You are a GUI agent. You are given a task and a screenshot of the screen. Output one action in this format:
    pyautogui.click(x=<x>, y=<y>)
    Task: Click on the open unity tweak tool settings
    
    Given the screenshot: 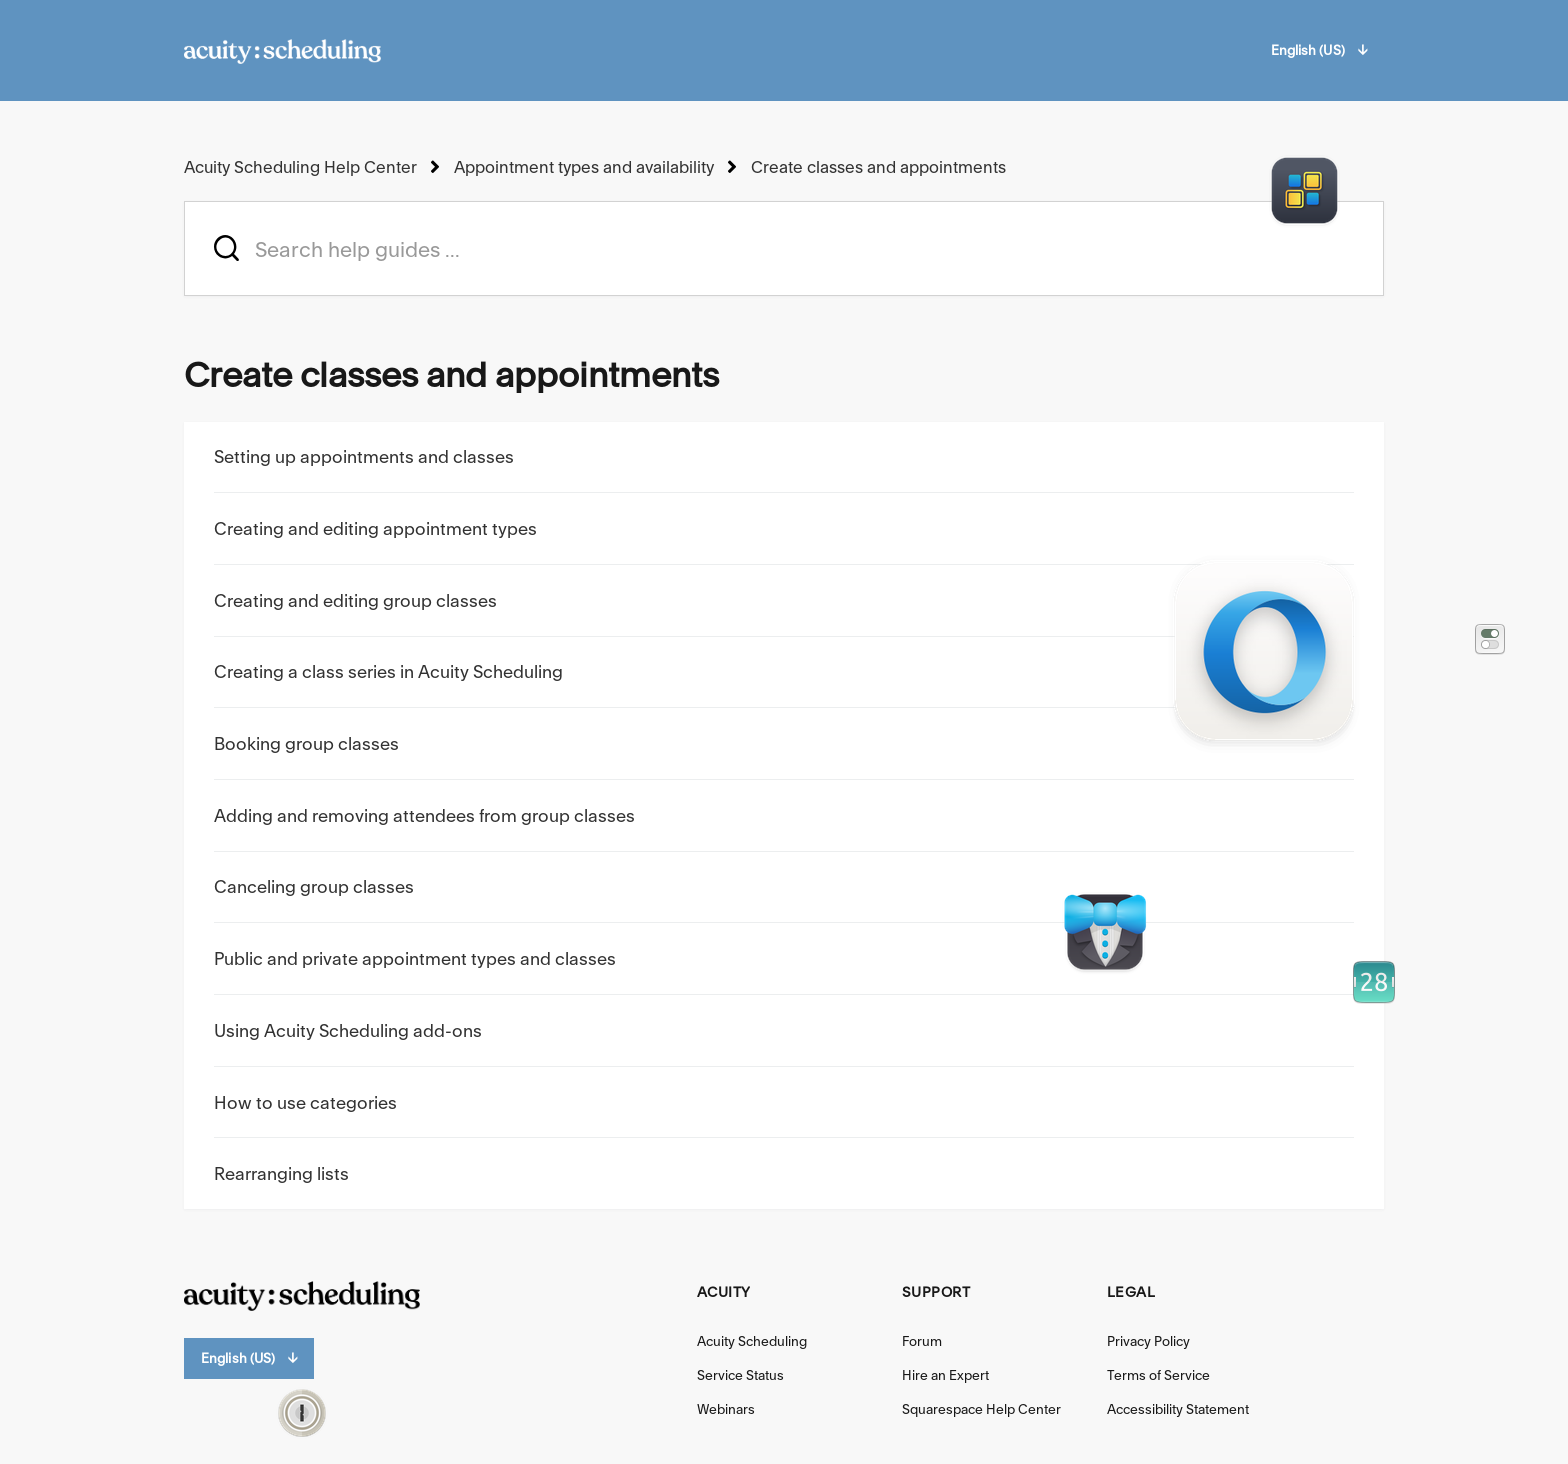 What is the action you would take?
    pyautogui.click(x=1490, y=639)
    